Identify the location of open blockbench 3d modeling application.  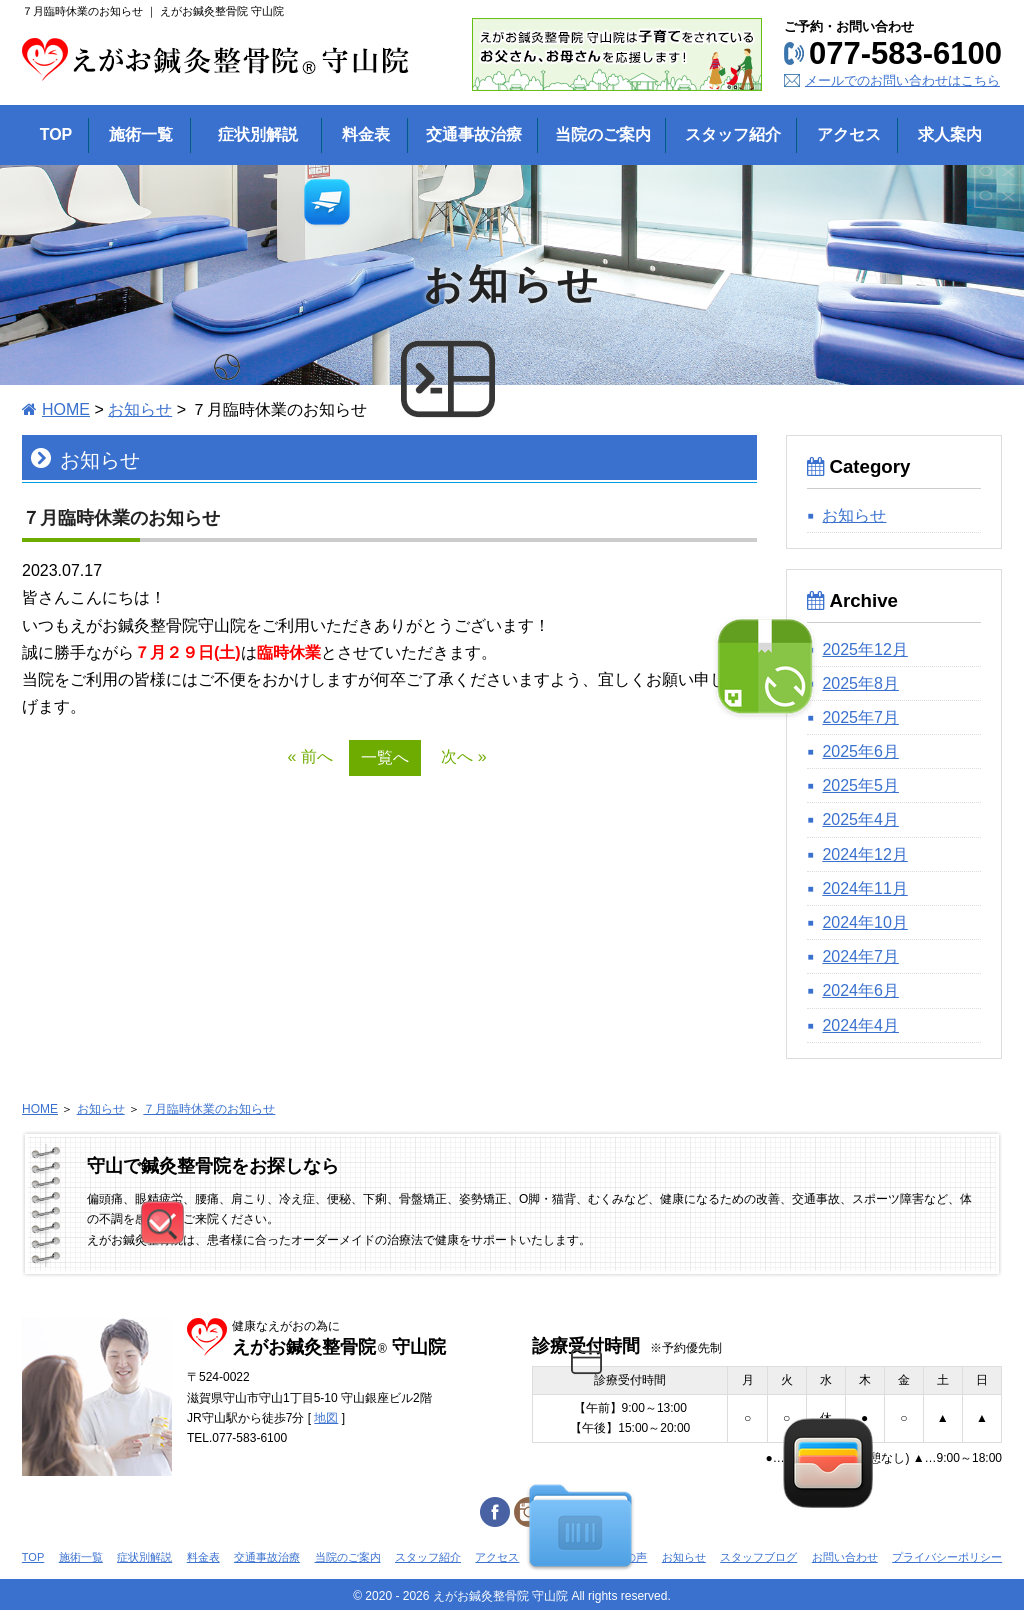
(327, 202).